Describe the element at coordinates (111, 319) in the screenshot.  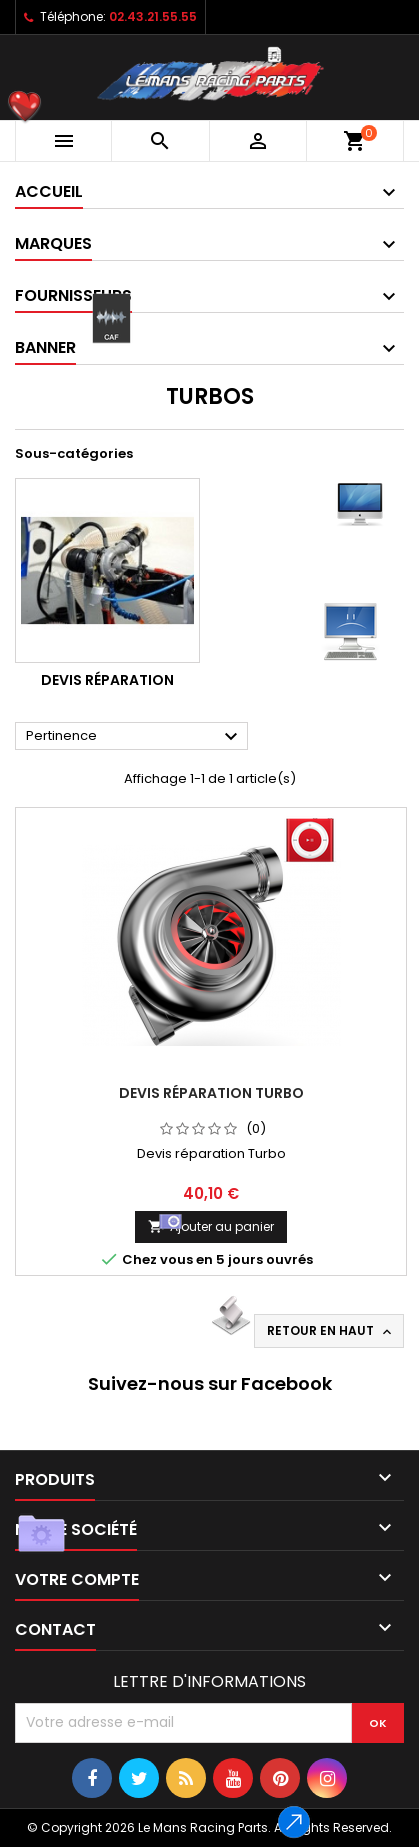
I see `a core audio format (.caf) file in GarageBand` at that location.